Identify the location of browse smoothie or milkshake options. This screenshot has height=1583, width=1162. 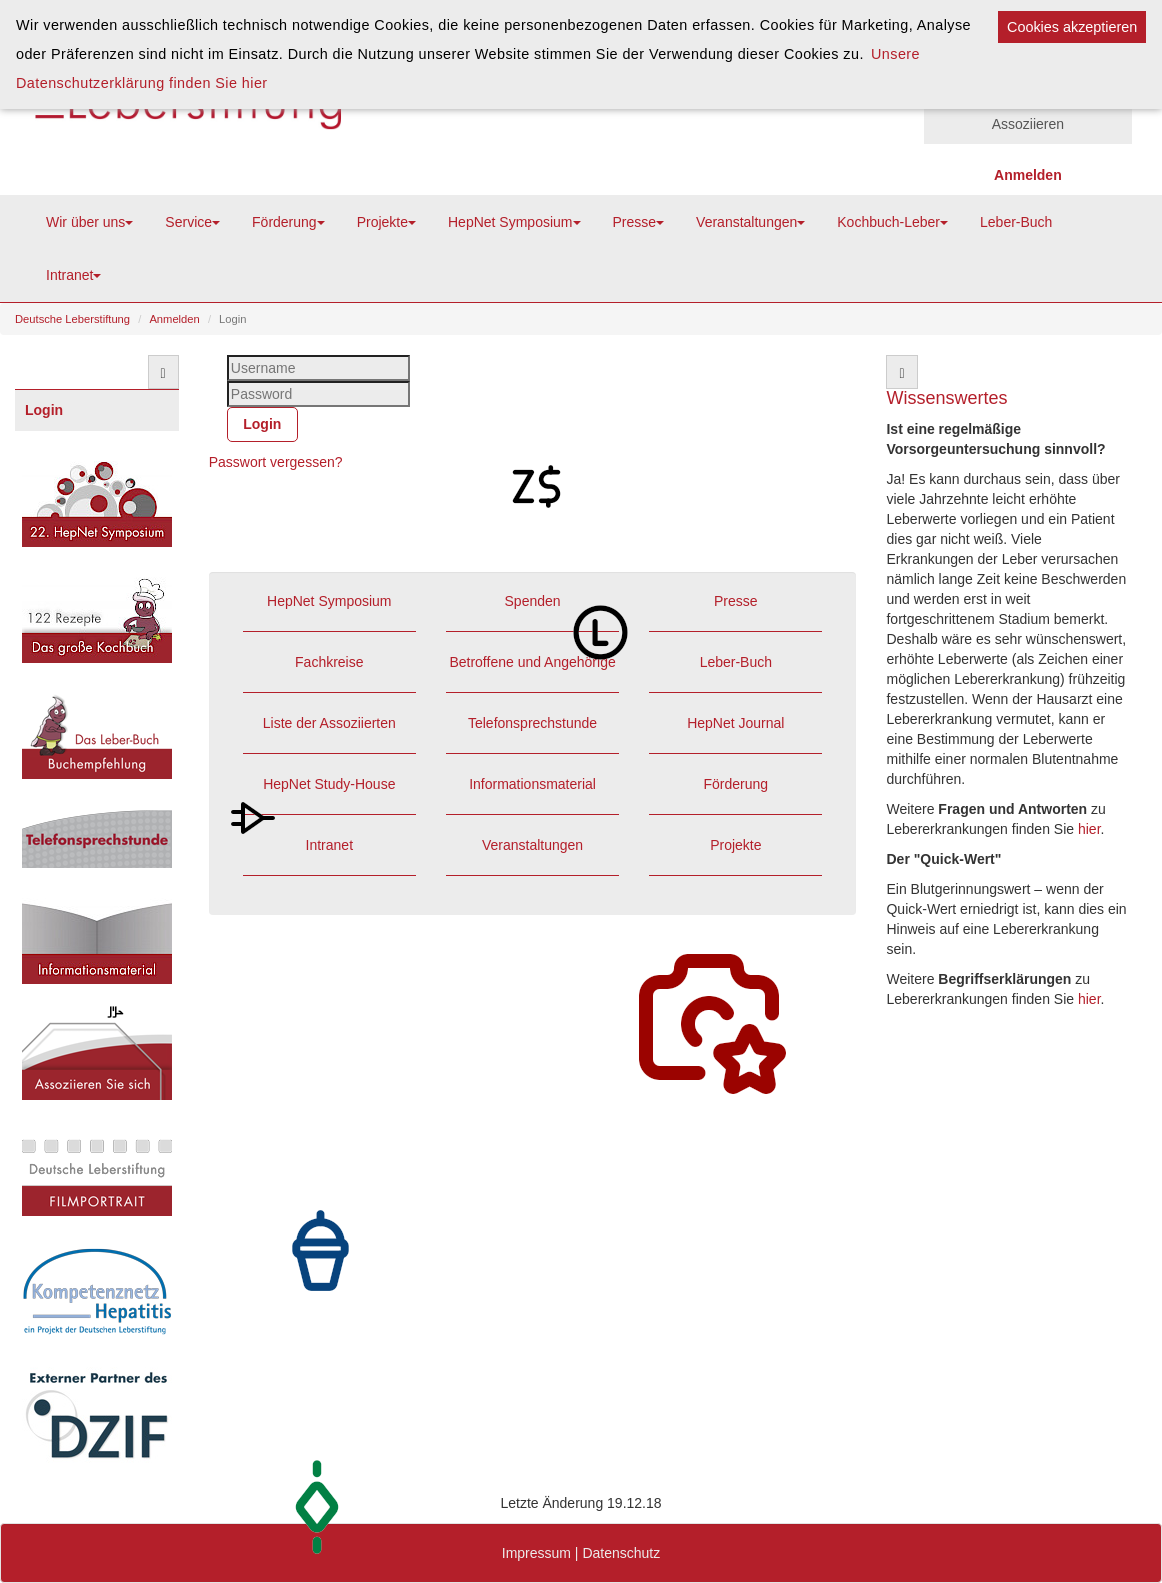
(320, 1250).